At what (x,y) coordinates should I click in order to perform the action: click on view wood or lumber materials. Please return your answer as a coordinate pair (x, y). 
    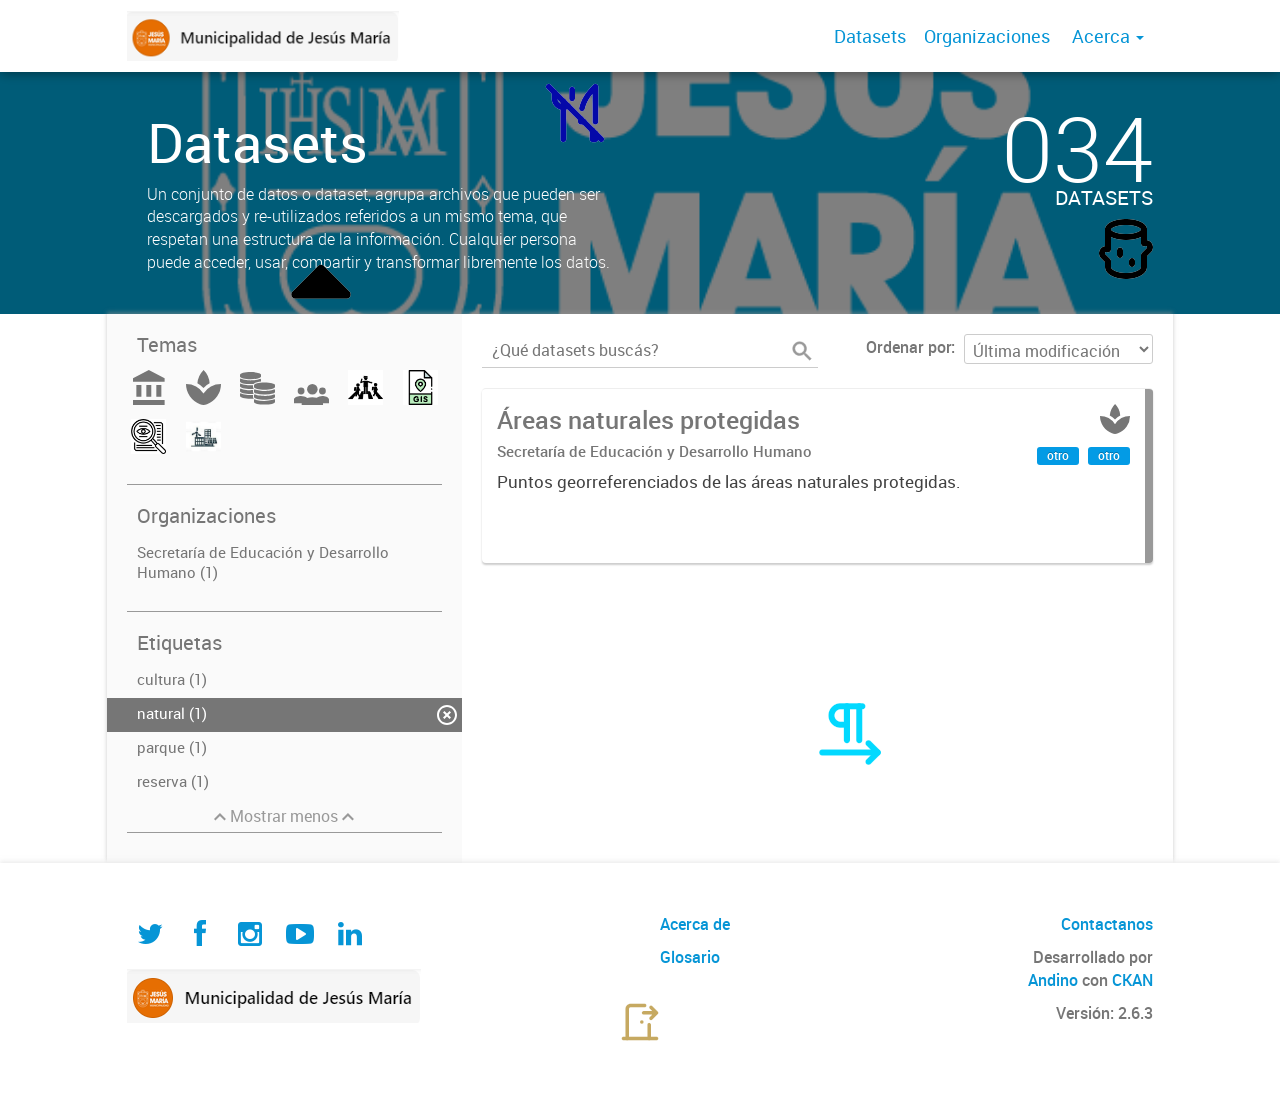
    Looking at the image, I should click on (1126, 249).